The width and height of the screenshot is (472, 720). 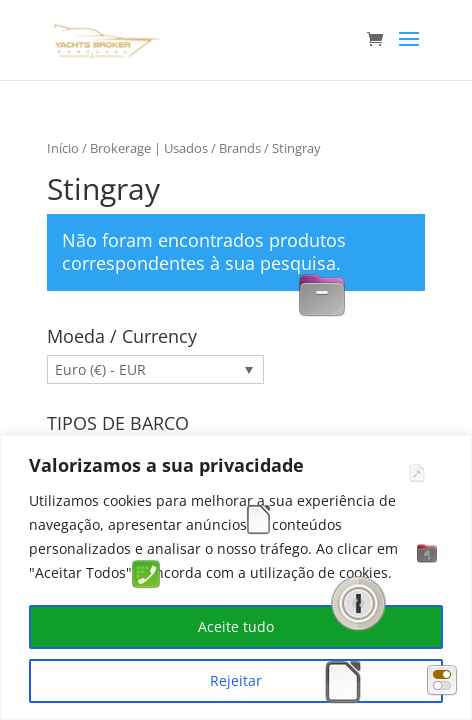 What do you see at coordinates (258, 519) in the screenshot?
I see `open LibreOffice suite` at bounding box center [258, 519].